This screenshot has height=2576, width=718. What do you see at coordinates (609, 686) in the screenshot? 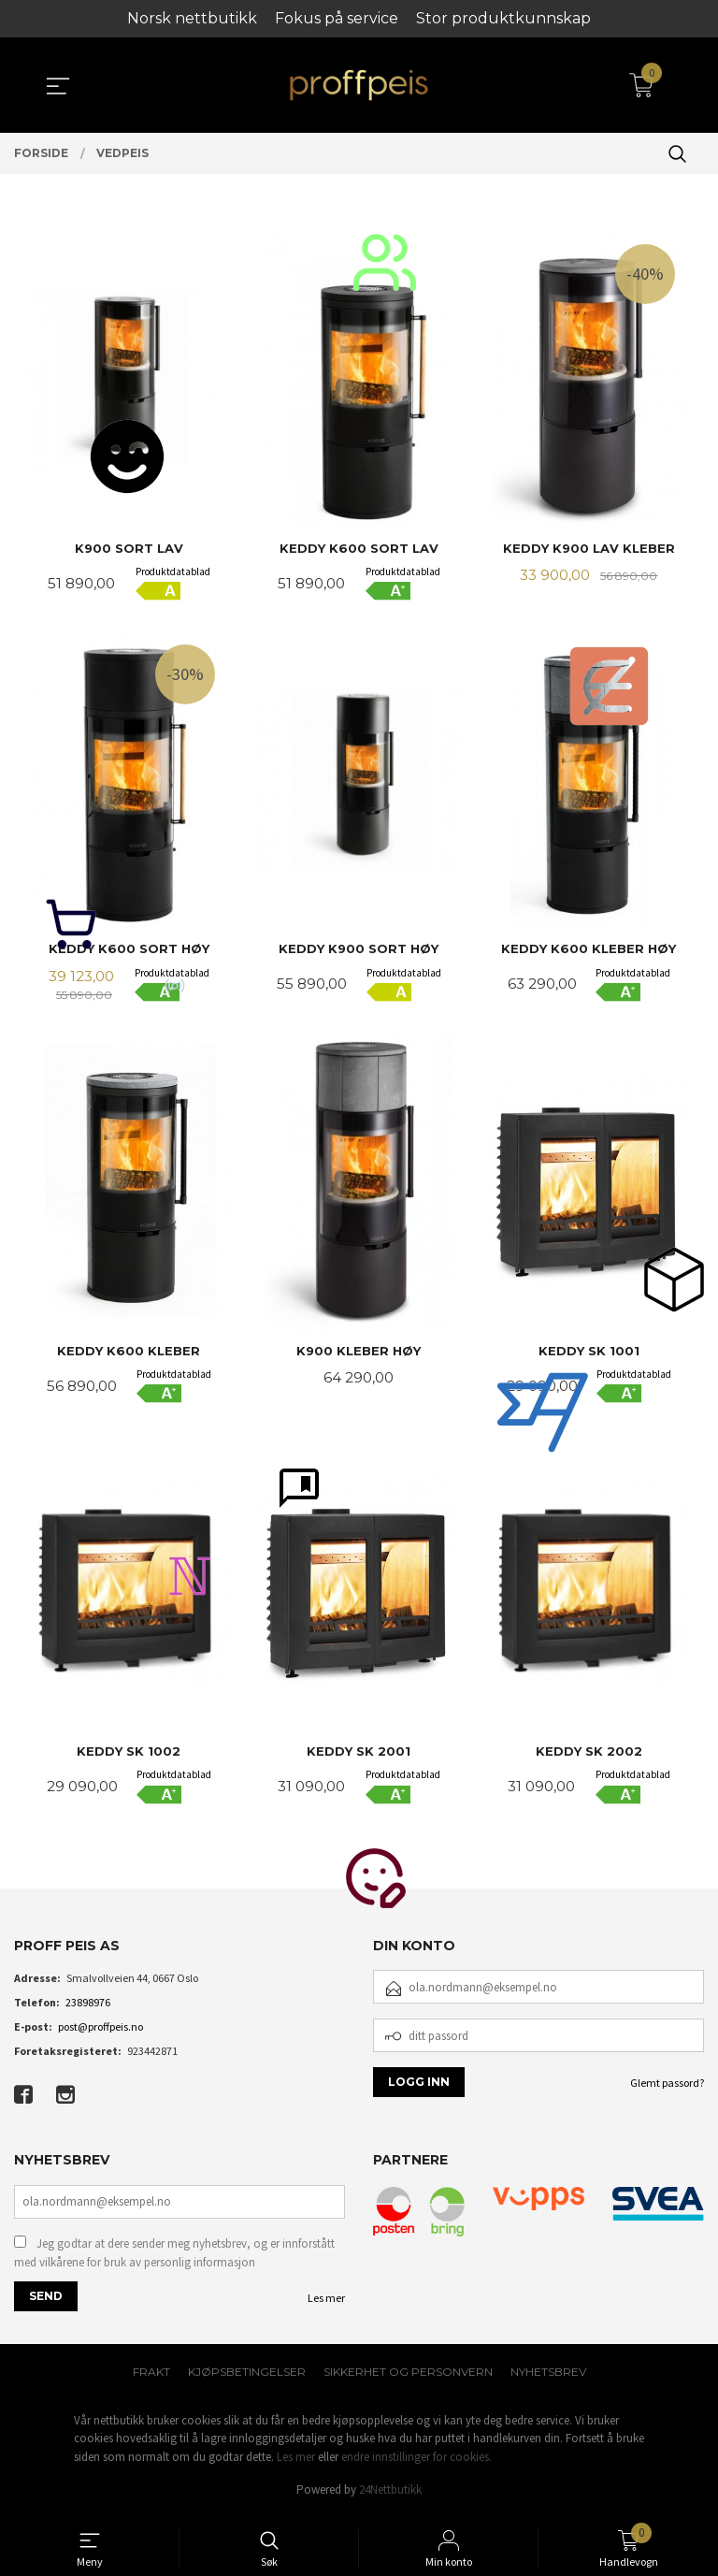
I see `indicates item is not part of a set or group` at bounding box center [609, 686].